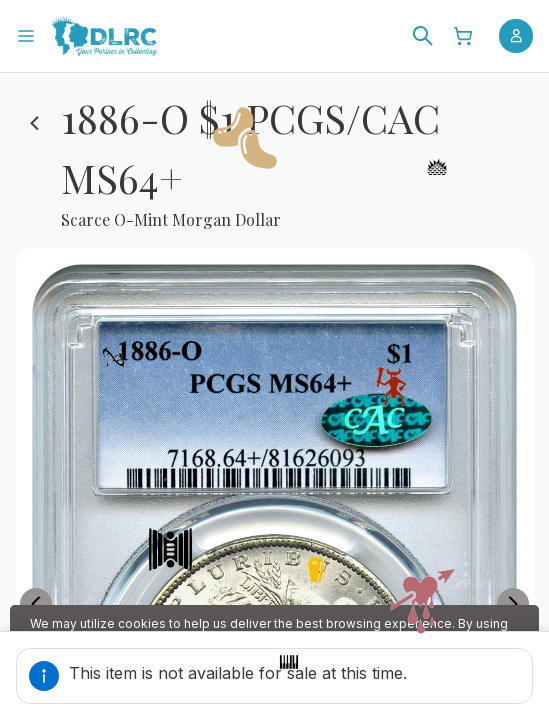 The image size is (549, 720). Describe the element at coordinates (113, 357) in the screenshot. I see `use vine whip ability or attack` at that location.